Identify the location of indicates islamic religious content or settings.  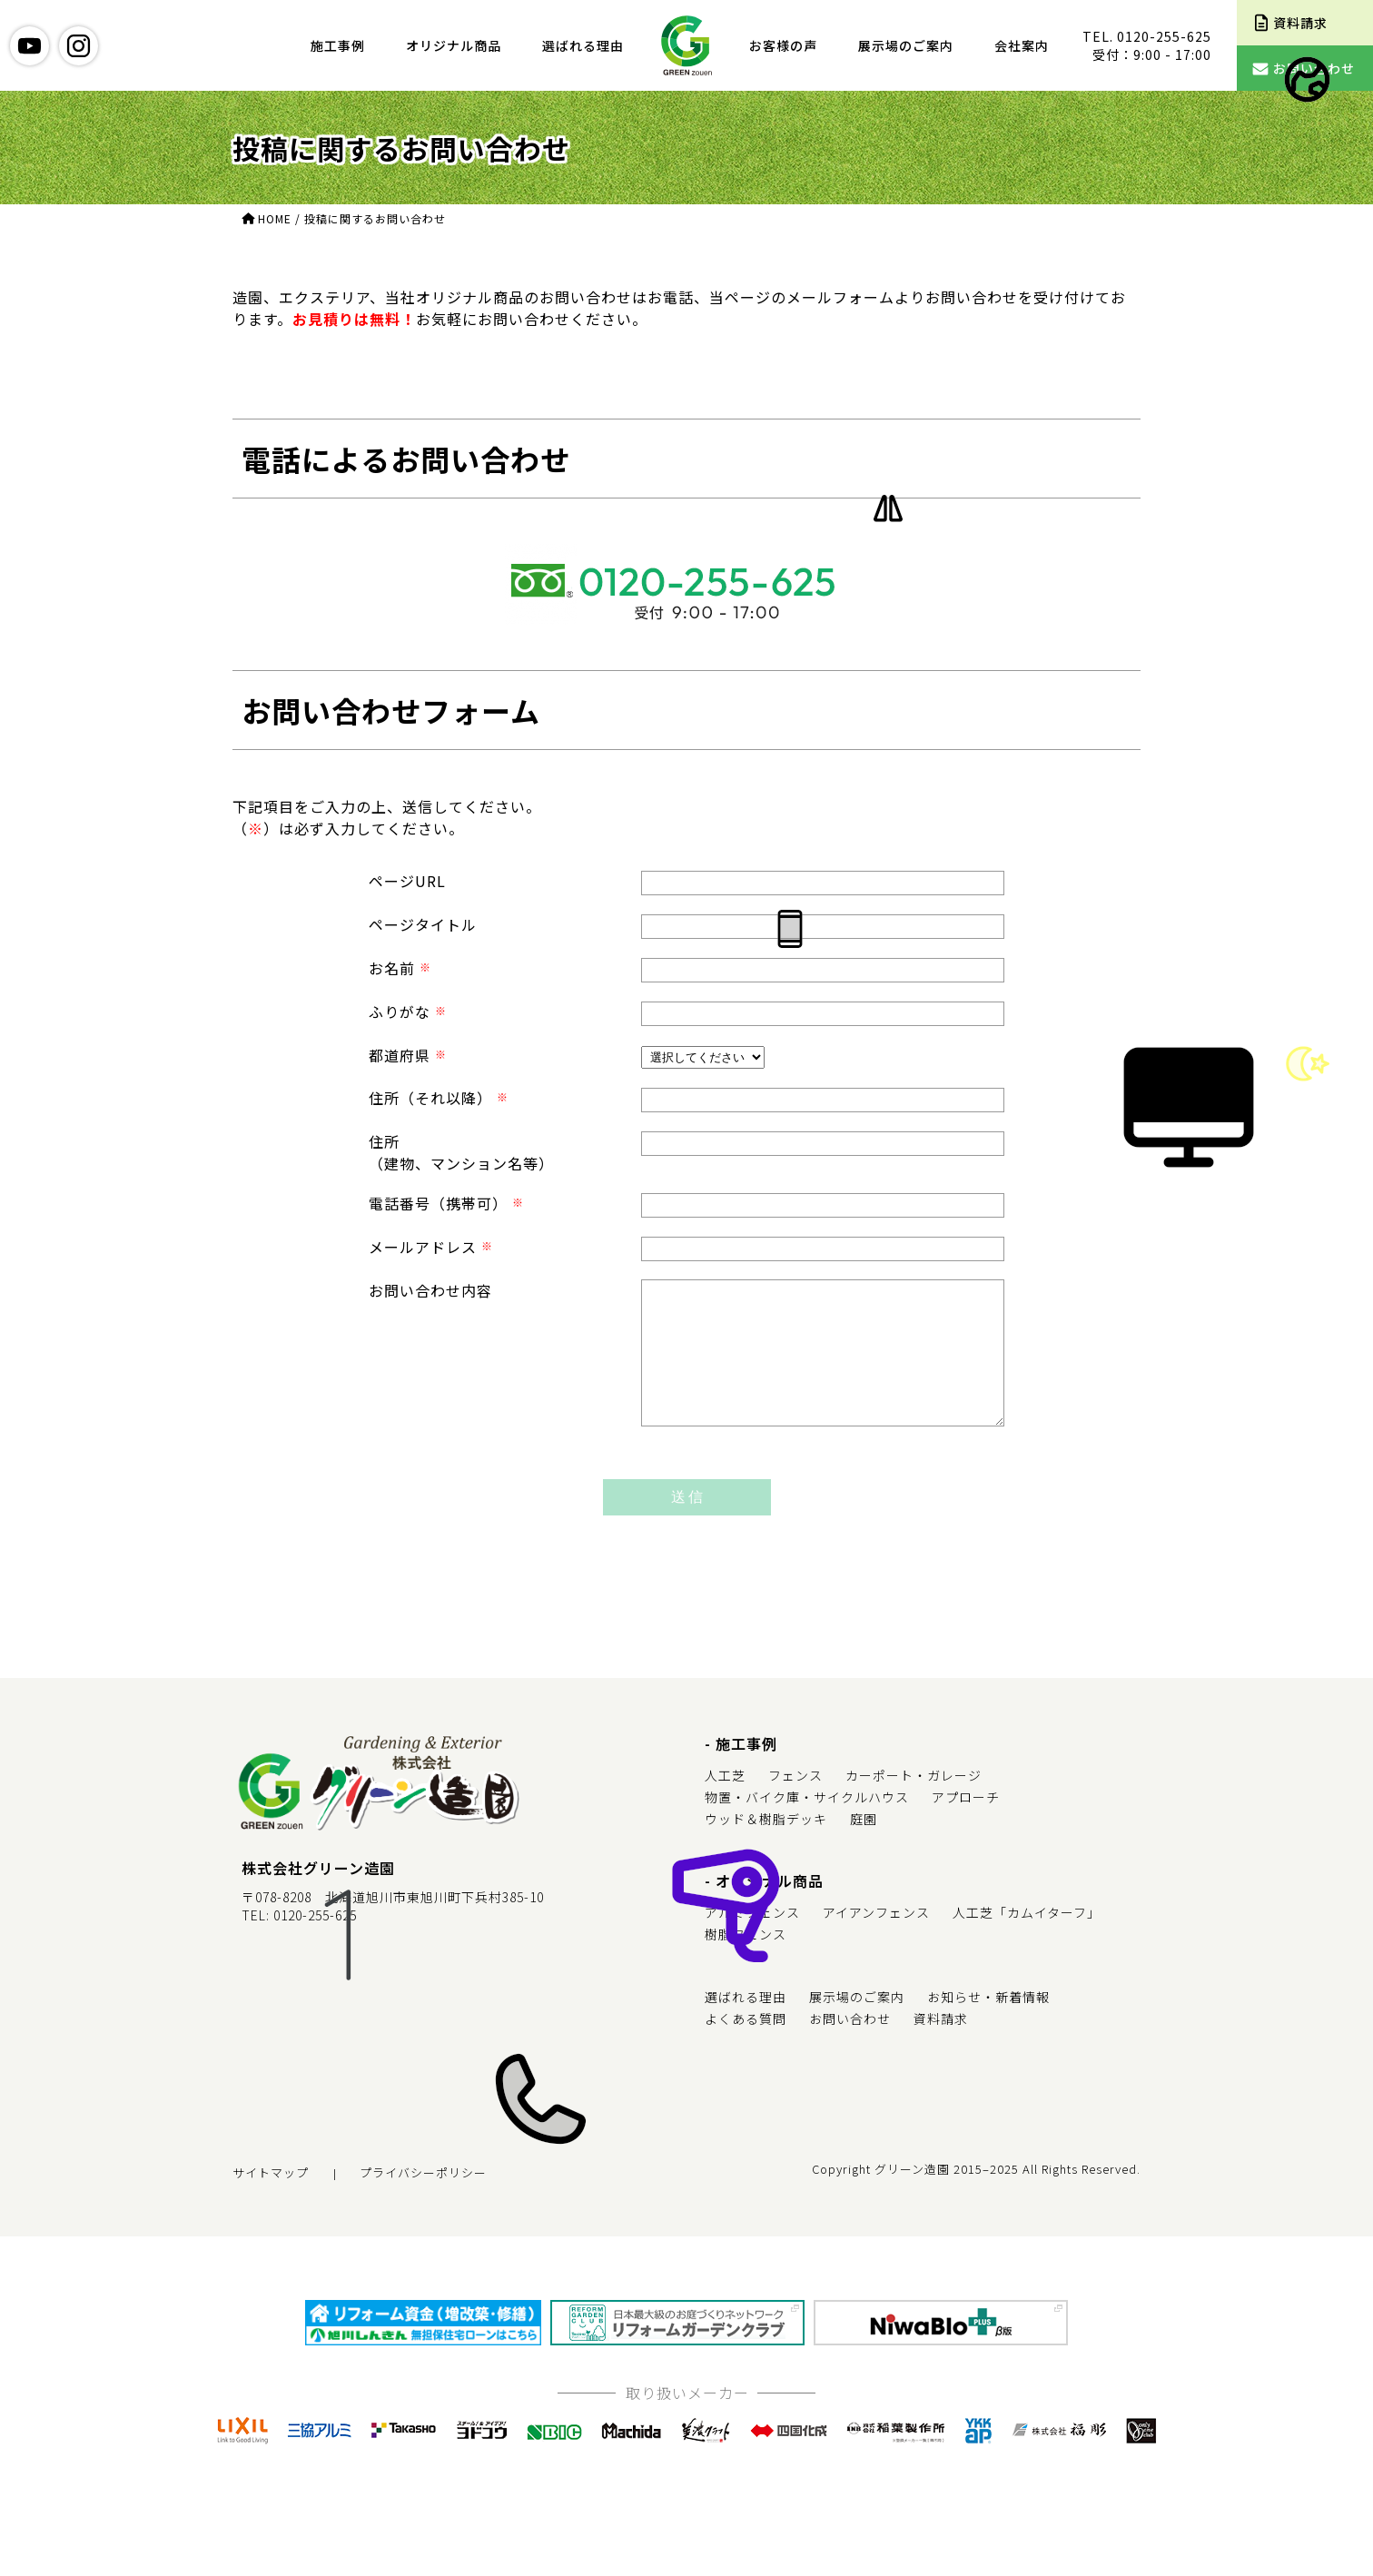
(1306, 1063).